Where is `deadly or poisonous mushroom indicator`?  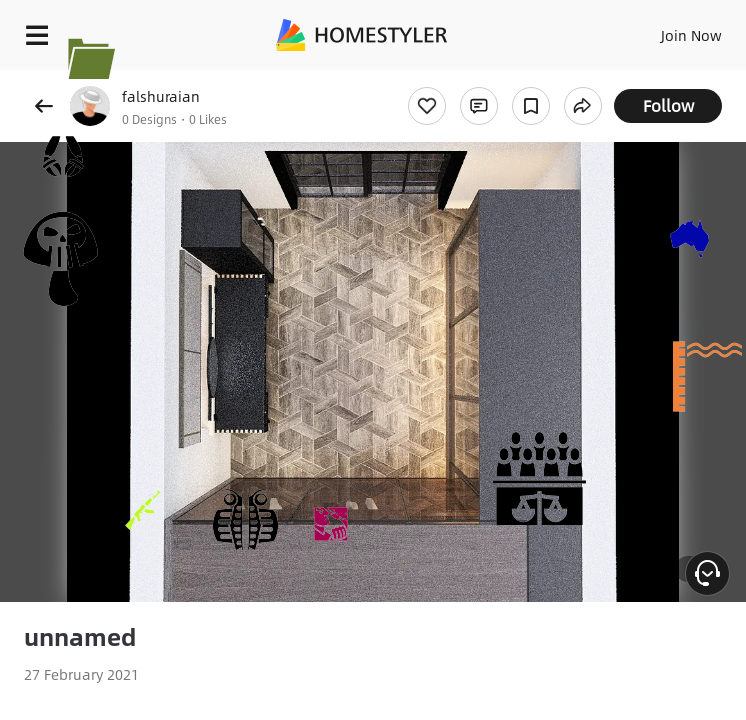 deadly or poisonous mushroom indicator is located at coordinates (60, 259).